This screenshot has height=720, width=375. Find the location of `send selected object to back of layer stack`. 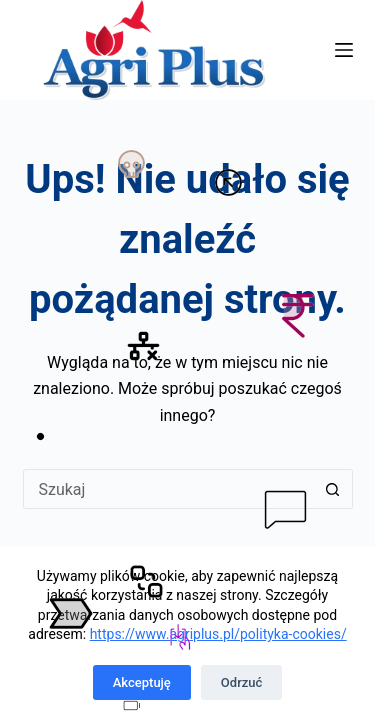

send selected object to back of layer stack is located at coordinates (146, 581).